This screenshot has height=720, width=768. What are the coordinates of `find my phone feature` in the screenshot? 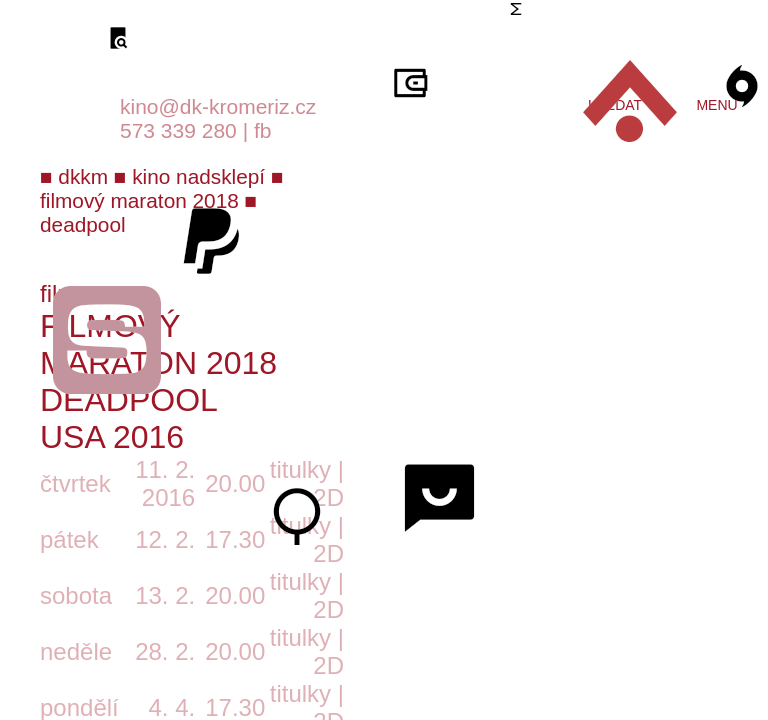 It's located at (118, 38).